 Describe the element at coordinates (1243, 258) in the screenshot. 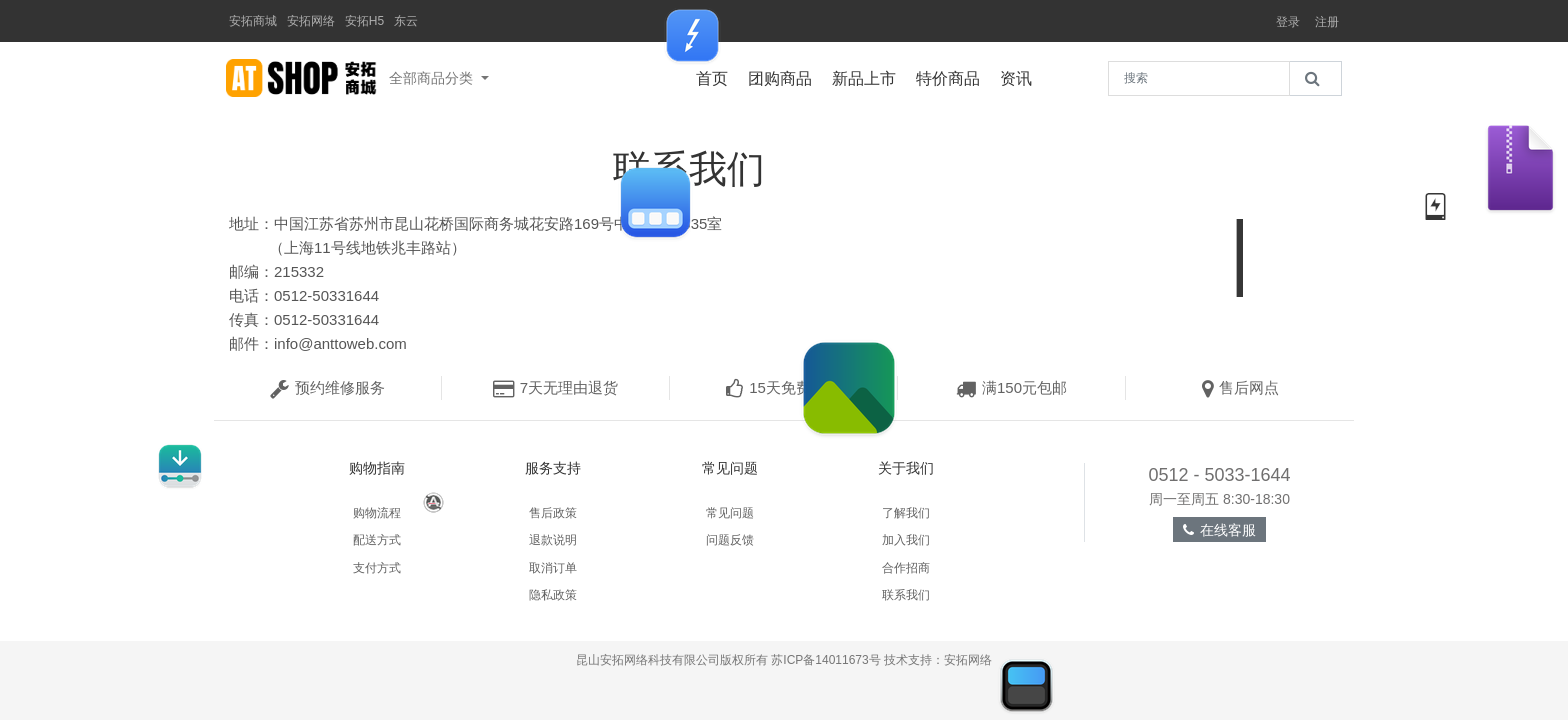

I see `visual divider between UI elements` at that location.